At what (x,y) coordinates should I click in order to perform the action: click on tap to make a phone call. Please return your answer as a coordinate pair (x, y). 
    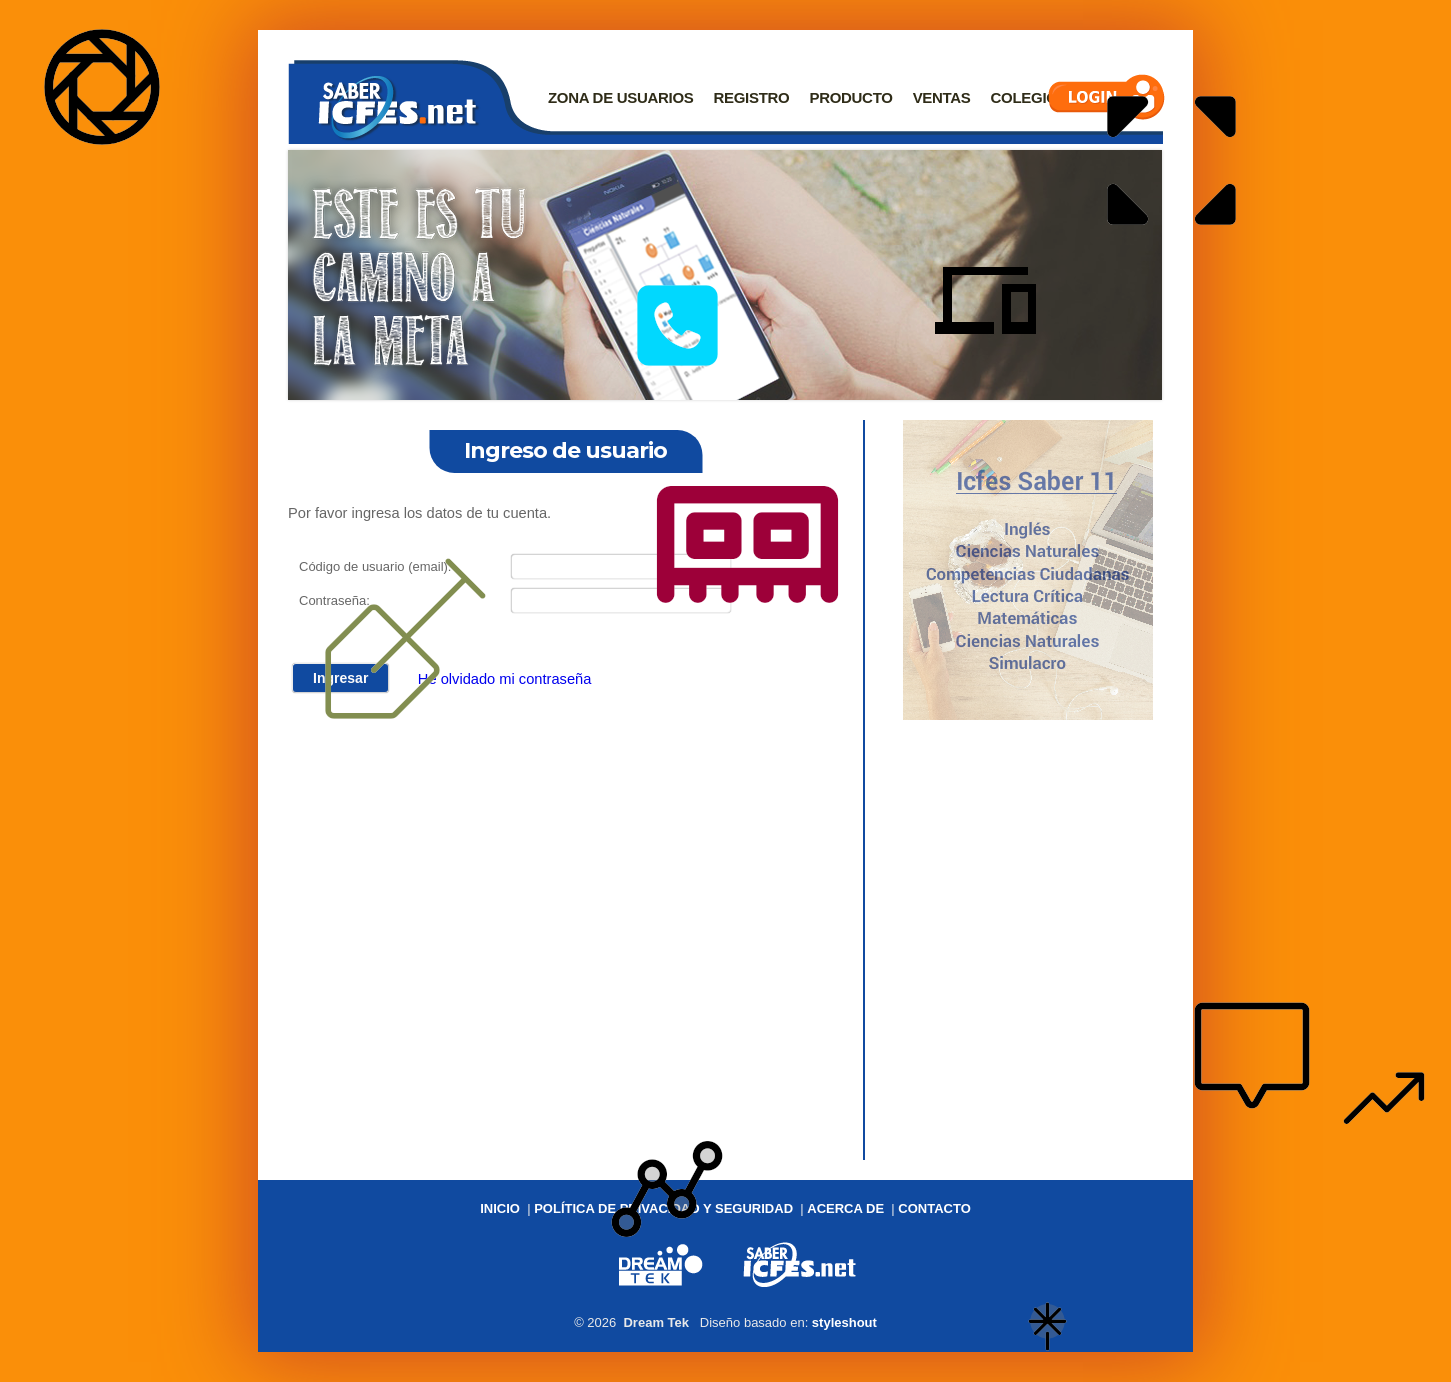
    Looking at the image, I should click on (677, 325).